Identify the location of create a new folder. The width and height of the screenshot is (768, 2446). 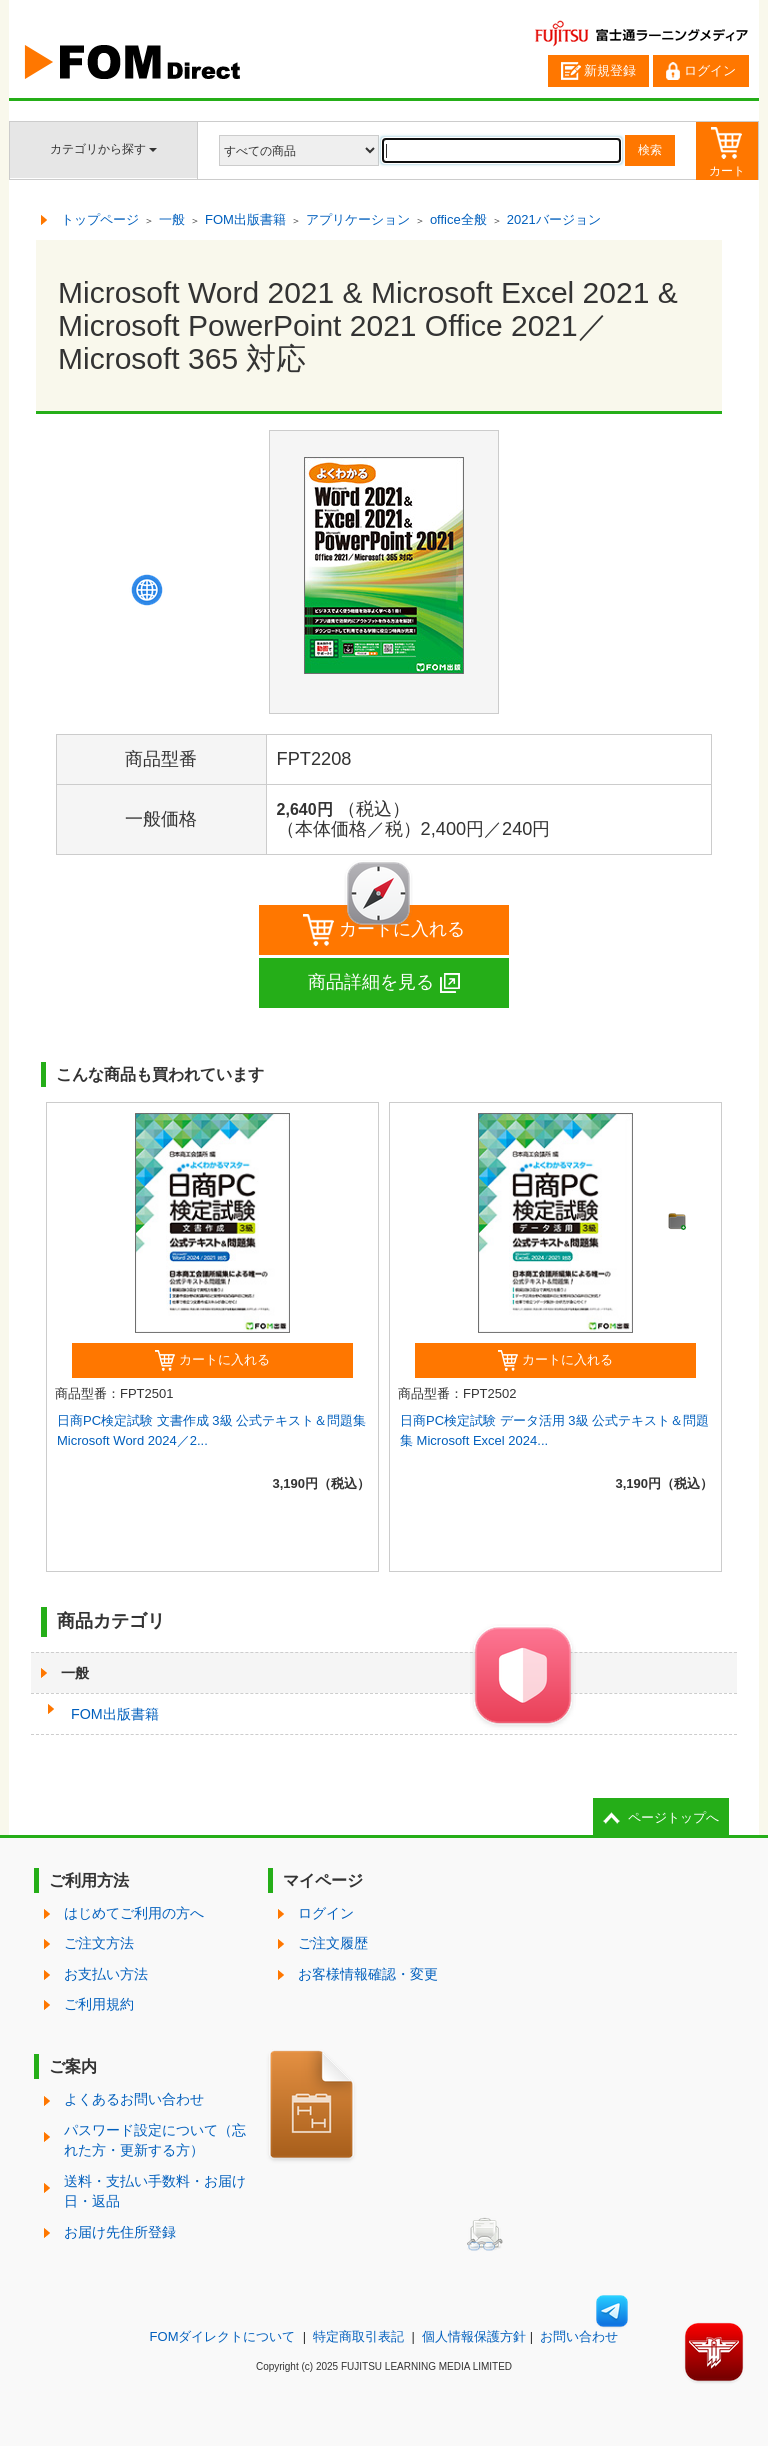
(677, 1221).